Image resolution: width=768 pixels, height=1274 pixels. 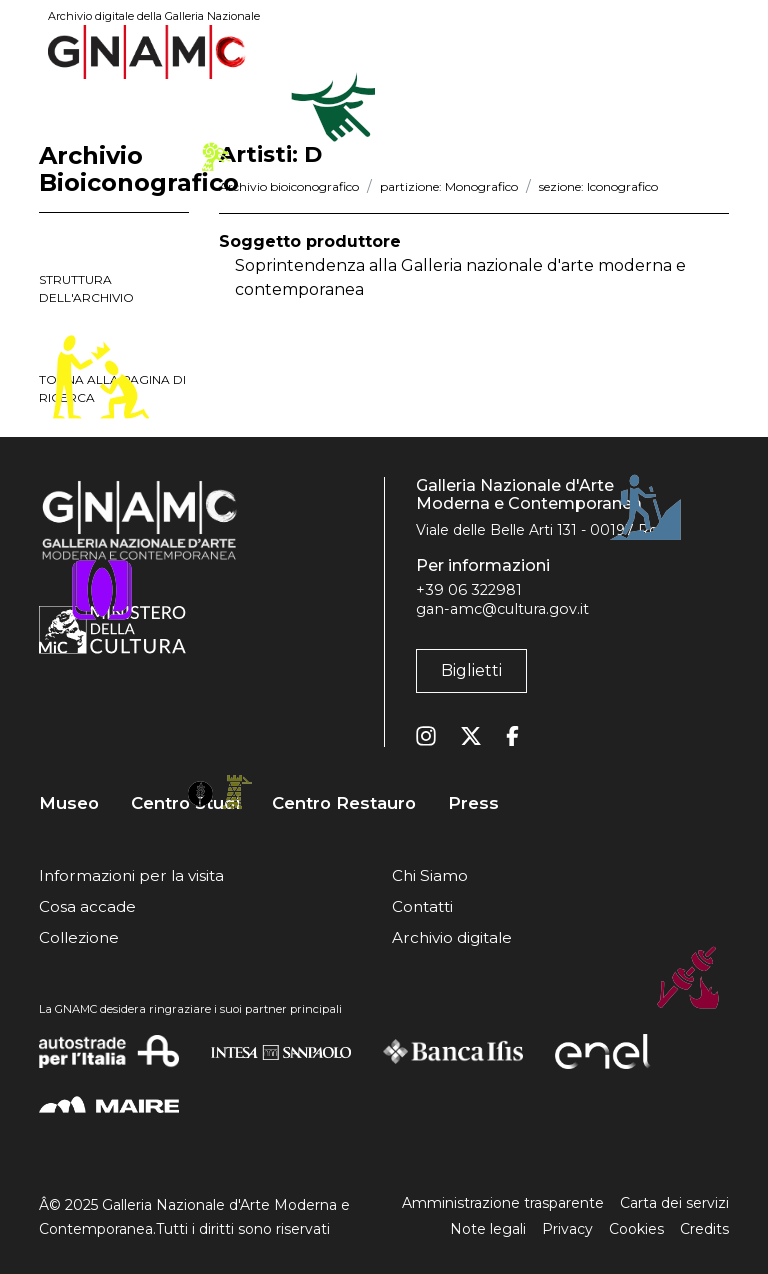 What do you see at coordinates (687, 977) in the screenshot?
I see `roast marshmallows over a campfire` at bounding box center [687, 977].